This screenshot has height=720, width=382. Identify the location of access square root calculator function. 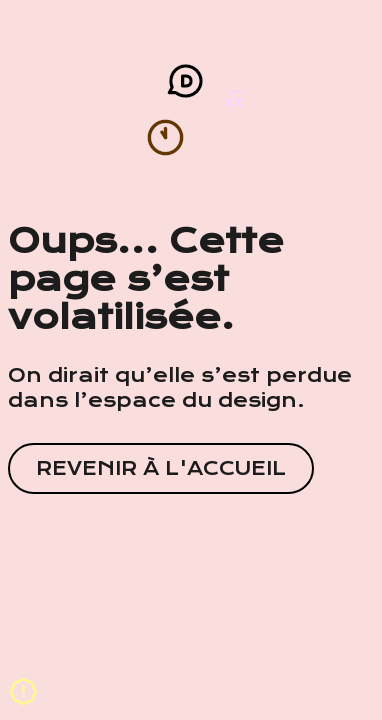
(235, 99).